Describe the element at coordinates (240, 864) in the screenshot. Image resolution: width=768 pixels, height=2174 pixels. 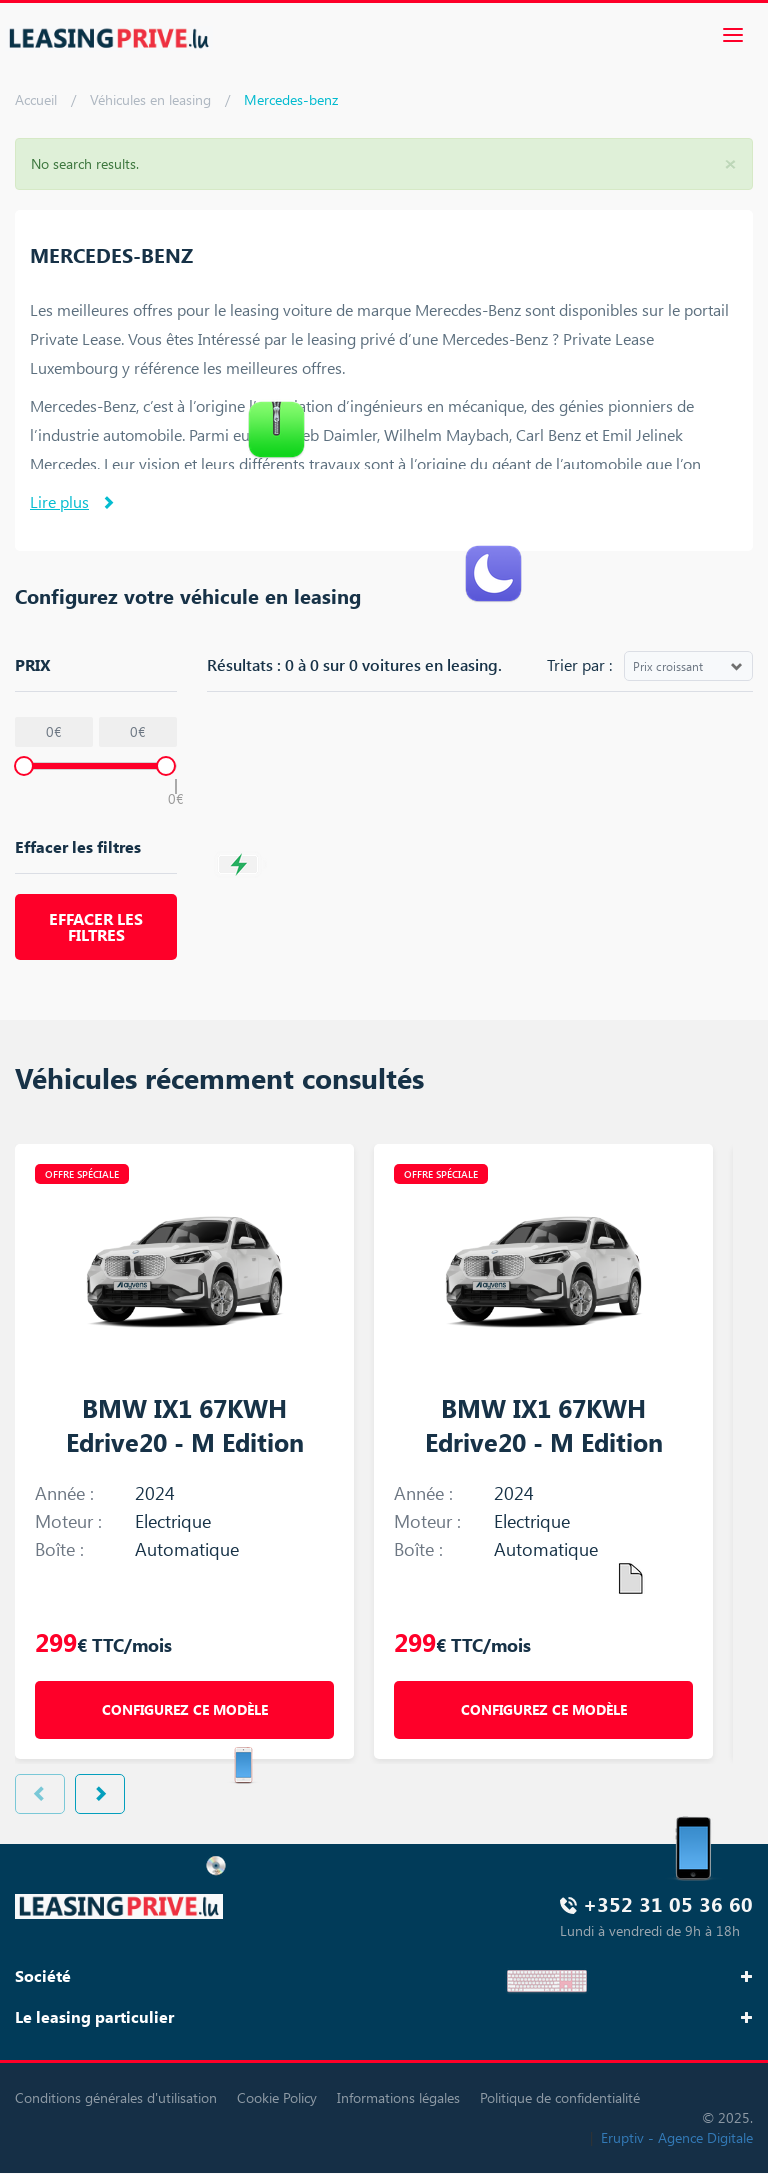
I see `battery fully charged and connected to power` at that location.